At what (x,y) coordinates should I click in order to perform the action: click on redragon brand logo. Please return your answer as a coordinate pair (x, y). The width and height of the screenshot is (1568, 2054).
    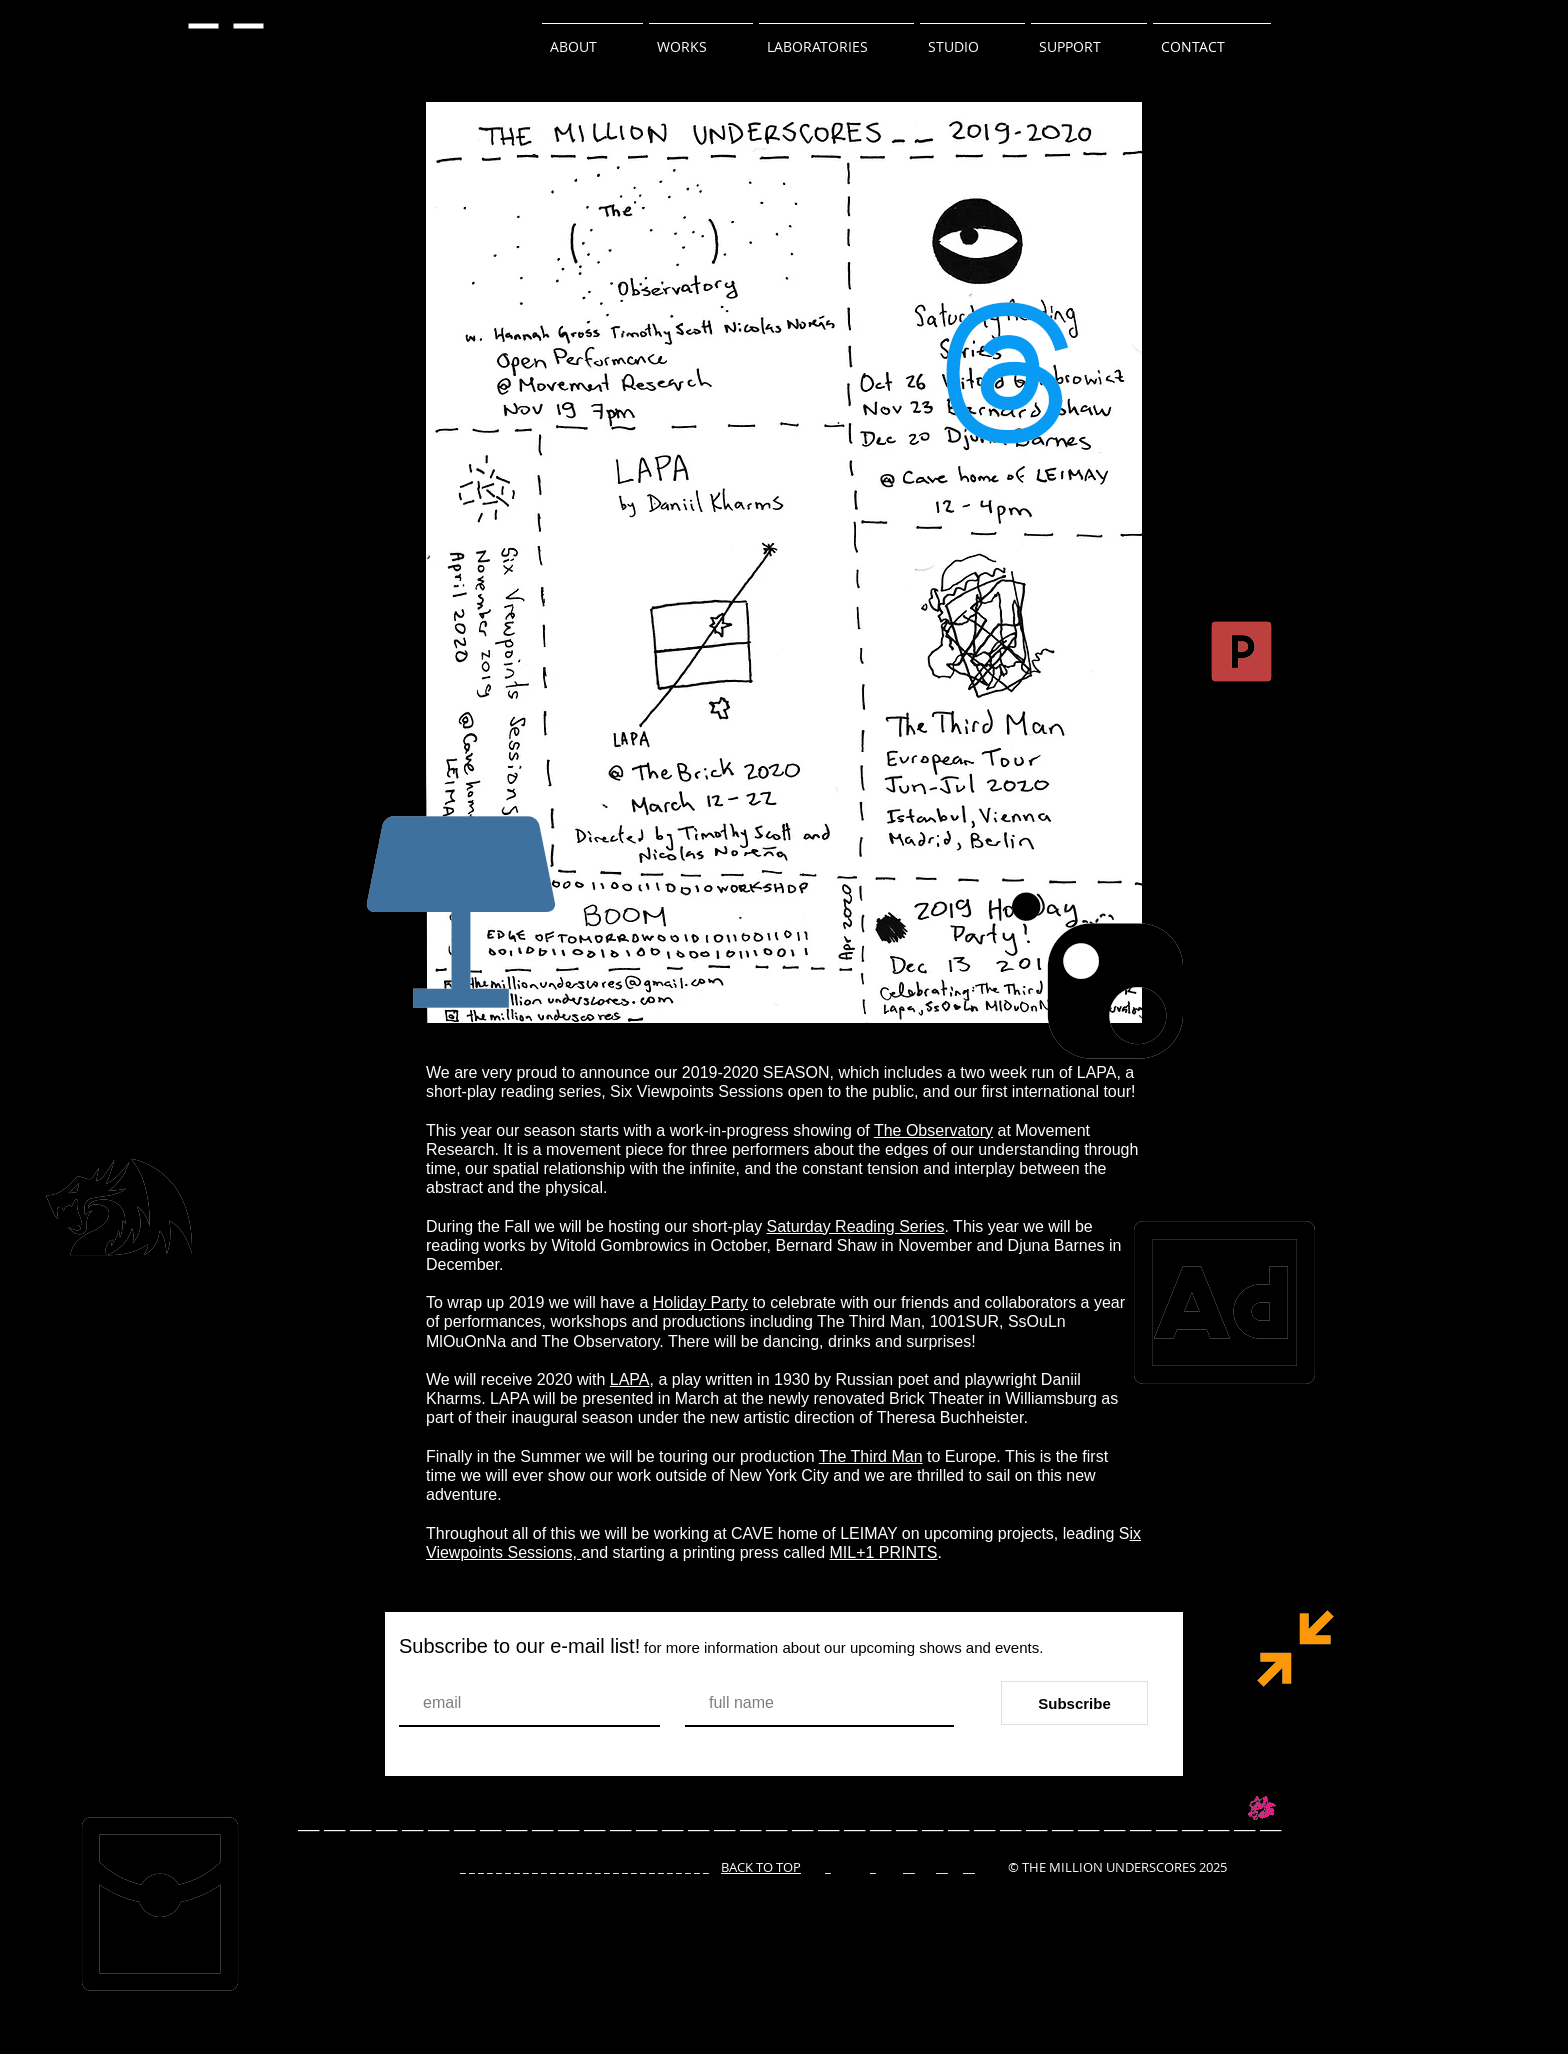
    Looking at the image, I should click on (119, 1207).